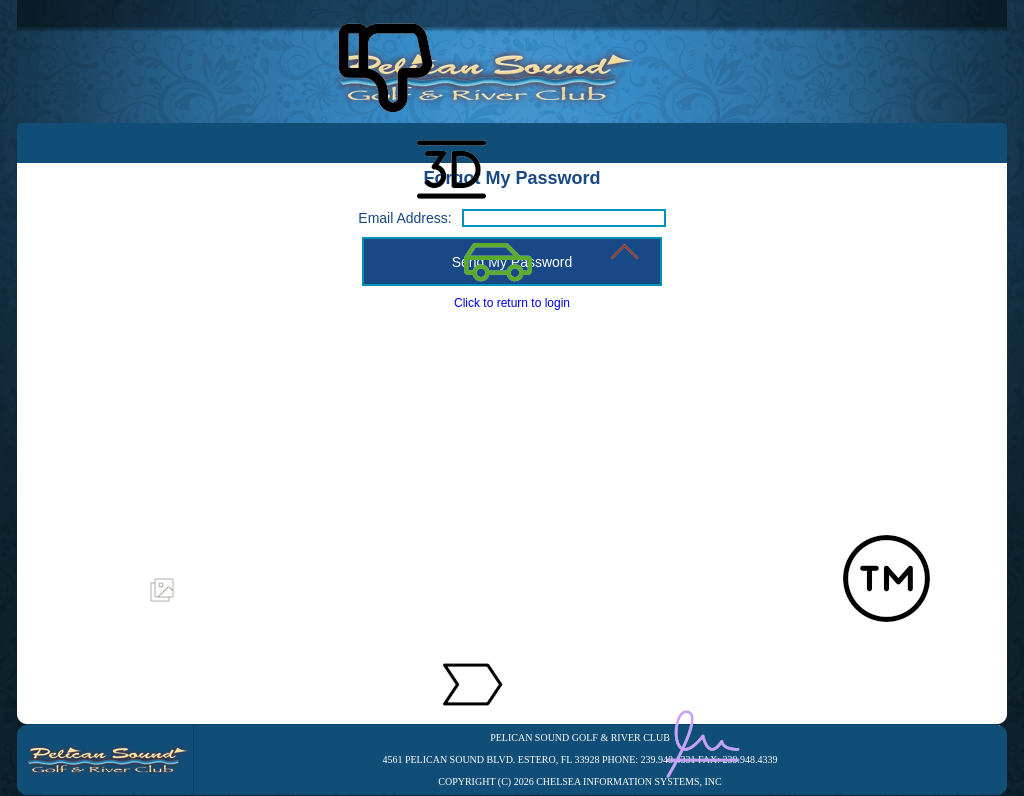 This screenshot has height=796, width=1024. I want to click on view photo gallery, so click(162, 590).